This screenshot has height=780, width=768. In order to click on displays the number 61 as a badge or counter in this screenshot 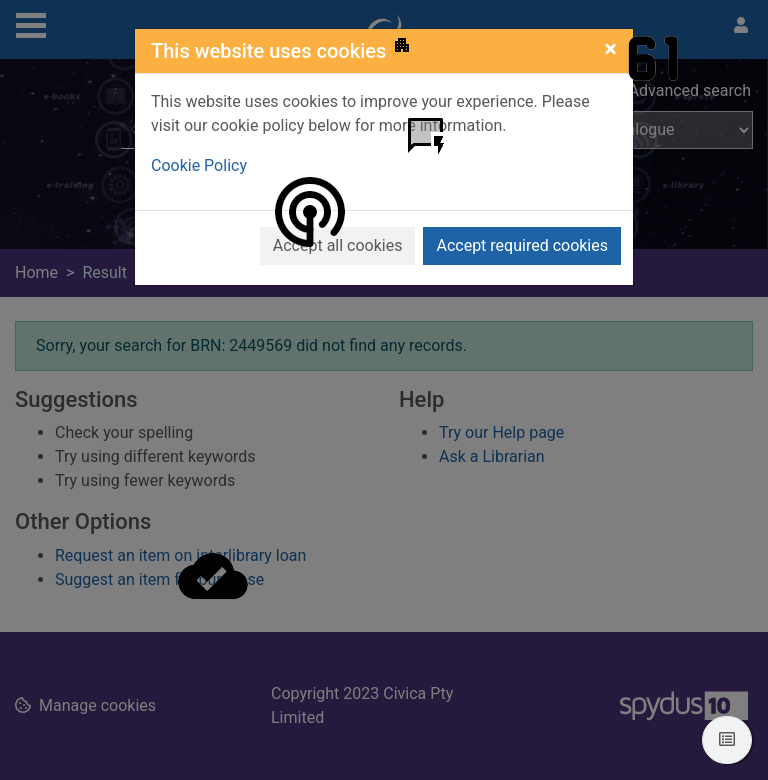, I will do `click(655, 58)`.